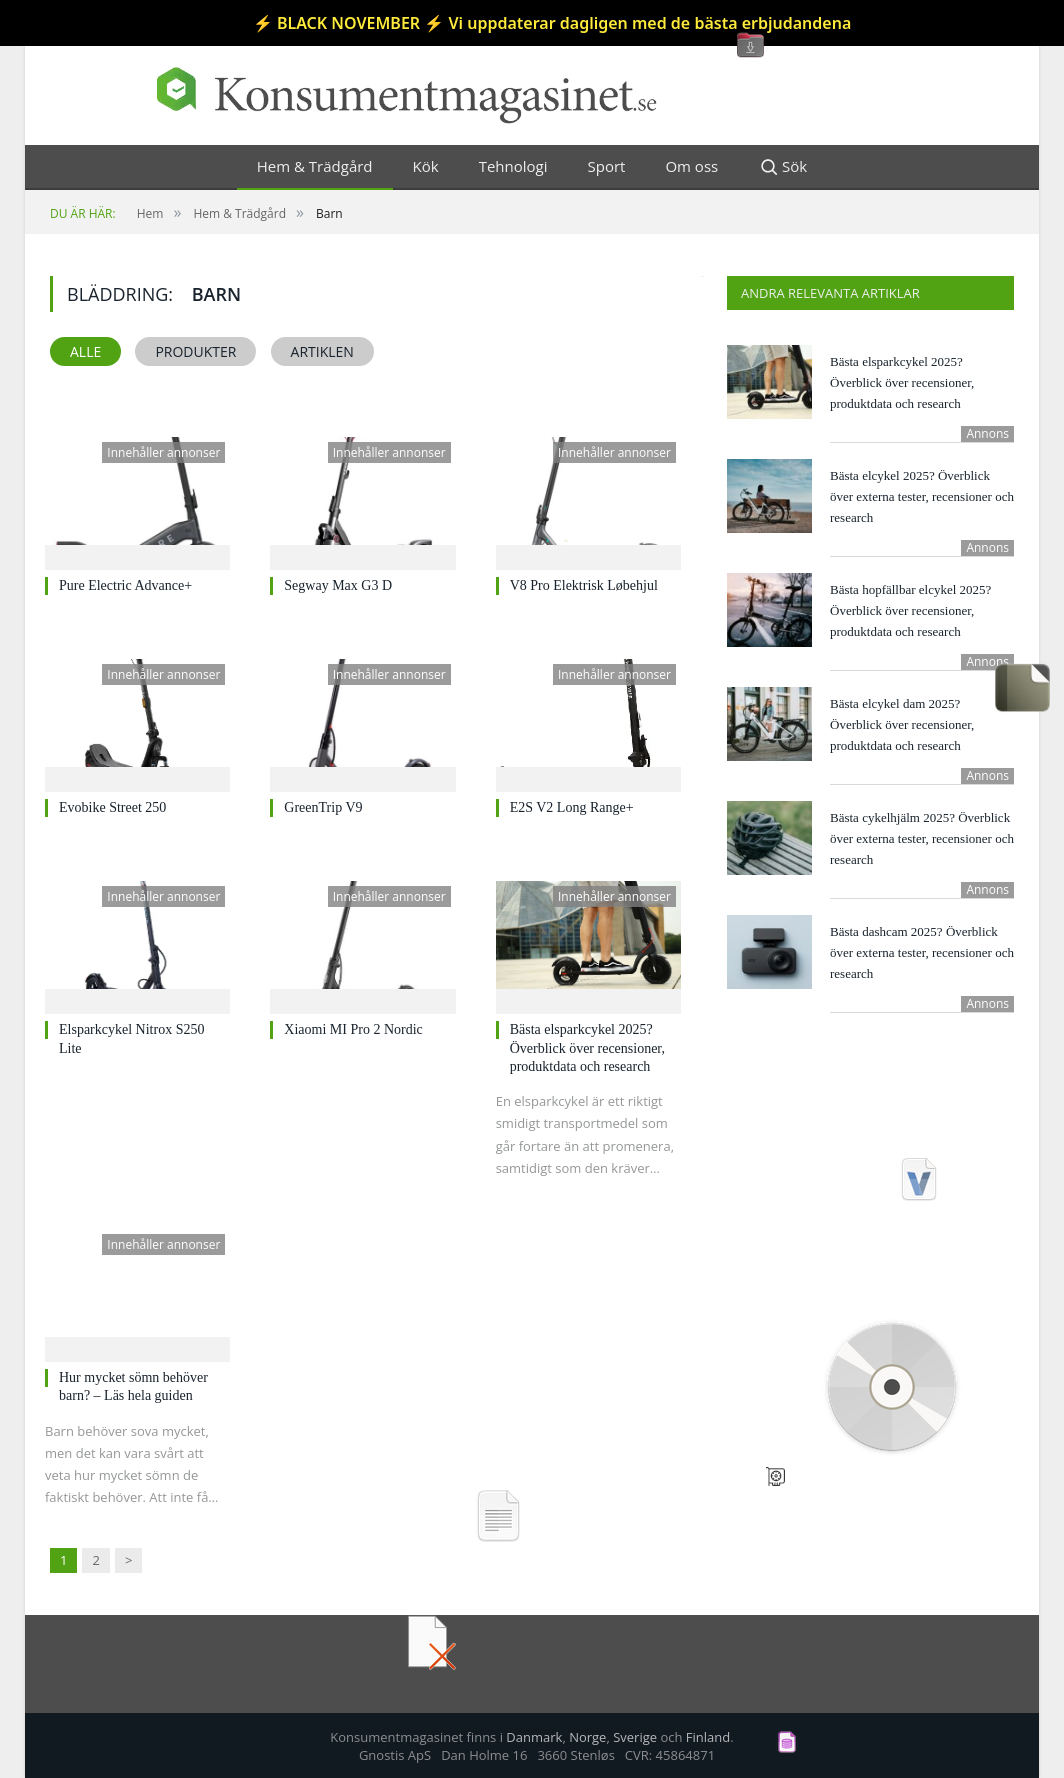 This screenshot has width=1064, height=1778. Describe the element at coordinates (787, 1742) in the screenshot. I see `libreoffice base database file` at that location.